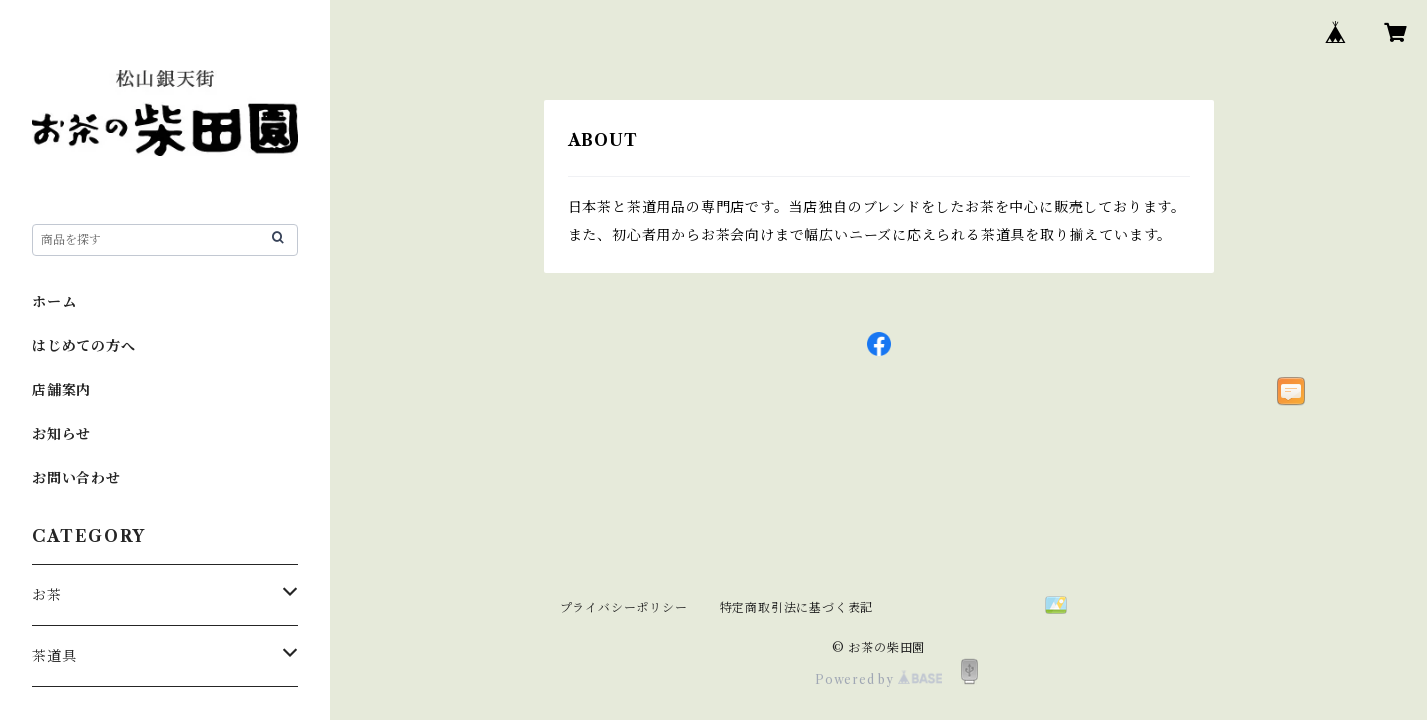 The image size is (1427, 720). I want to click on open instant messaging app, so click(1291, 391).